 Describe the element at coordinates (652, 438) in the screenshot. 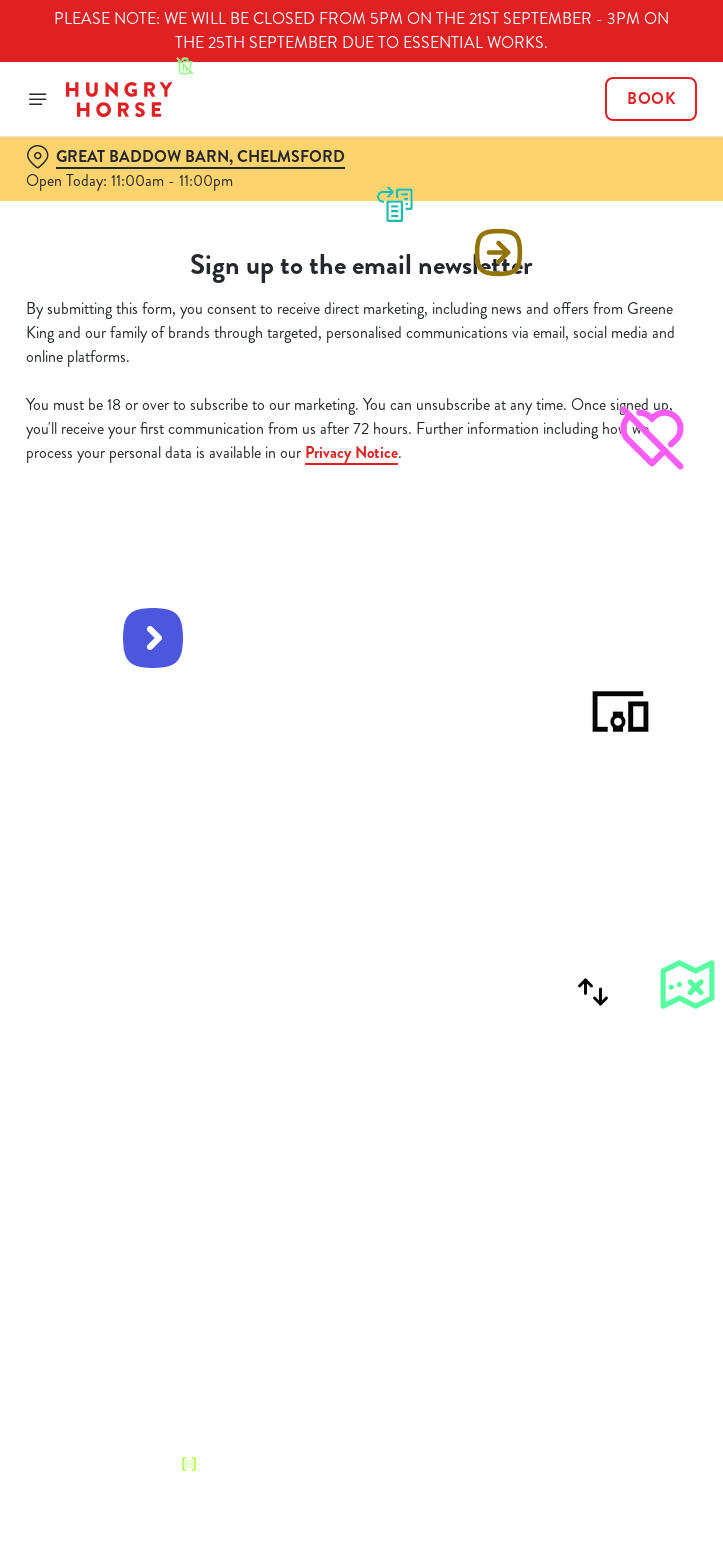

I see `remove from favorites` at that location.